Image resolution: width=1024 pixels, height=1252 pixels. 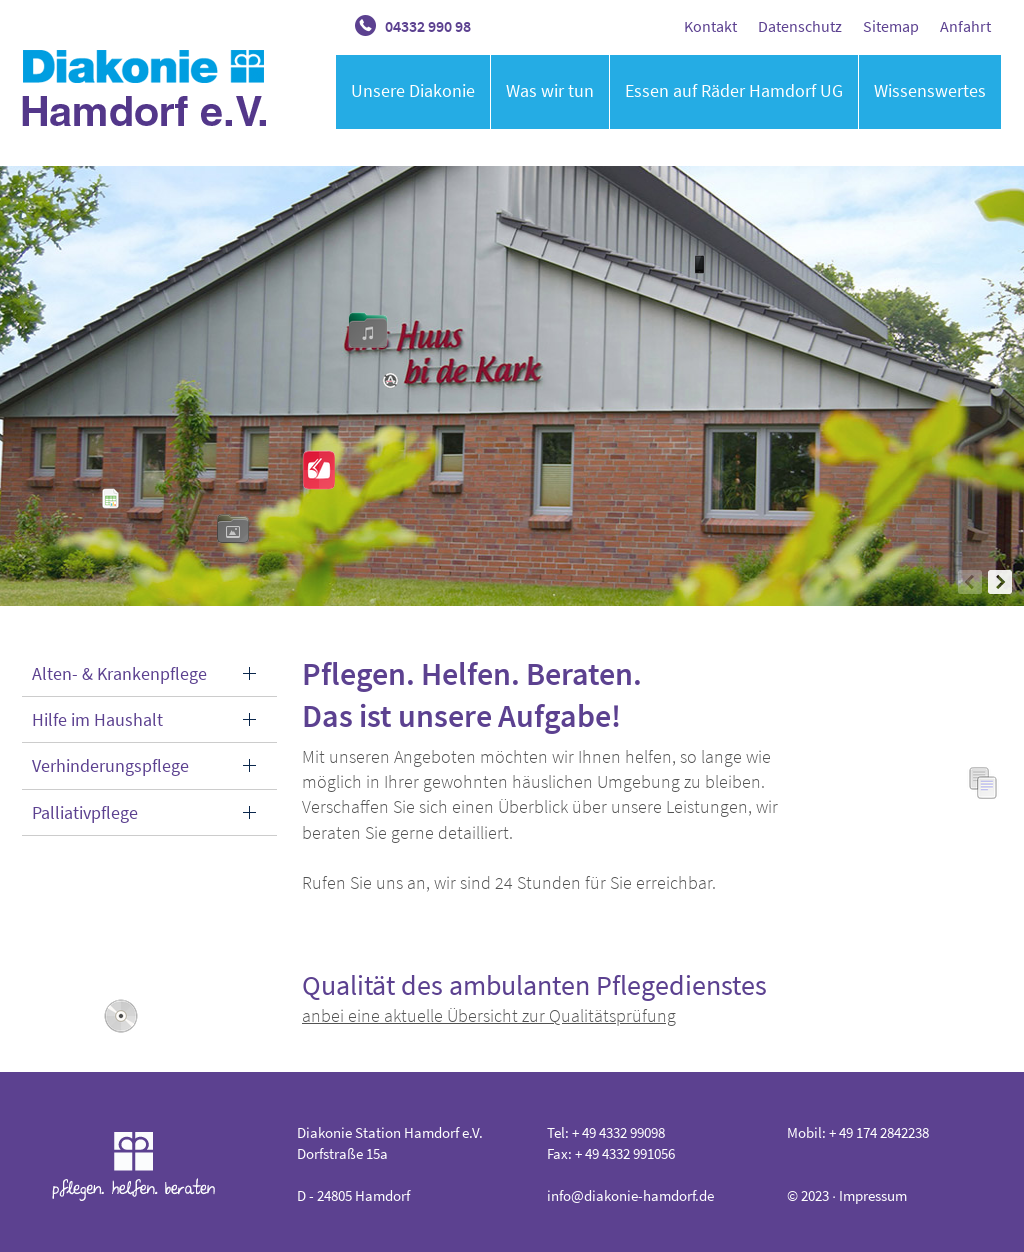 What do you see at coordinates (319, 470) in the screenshot?
I see `an eps vector file type indicator` at bounding box center [319, 470].